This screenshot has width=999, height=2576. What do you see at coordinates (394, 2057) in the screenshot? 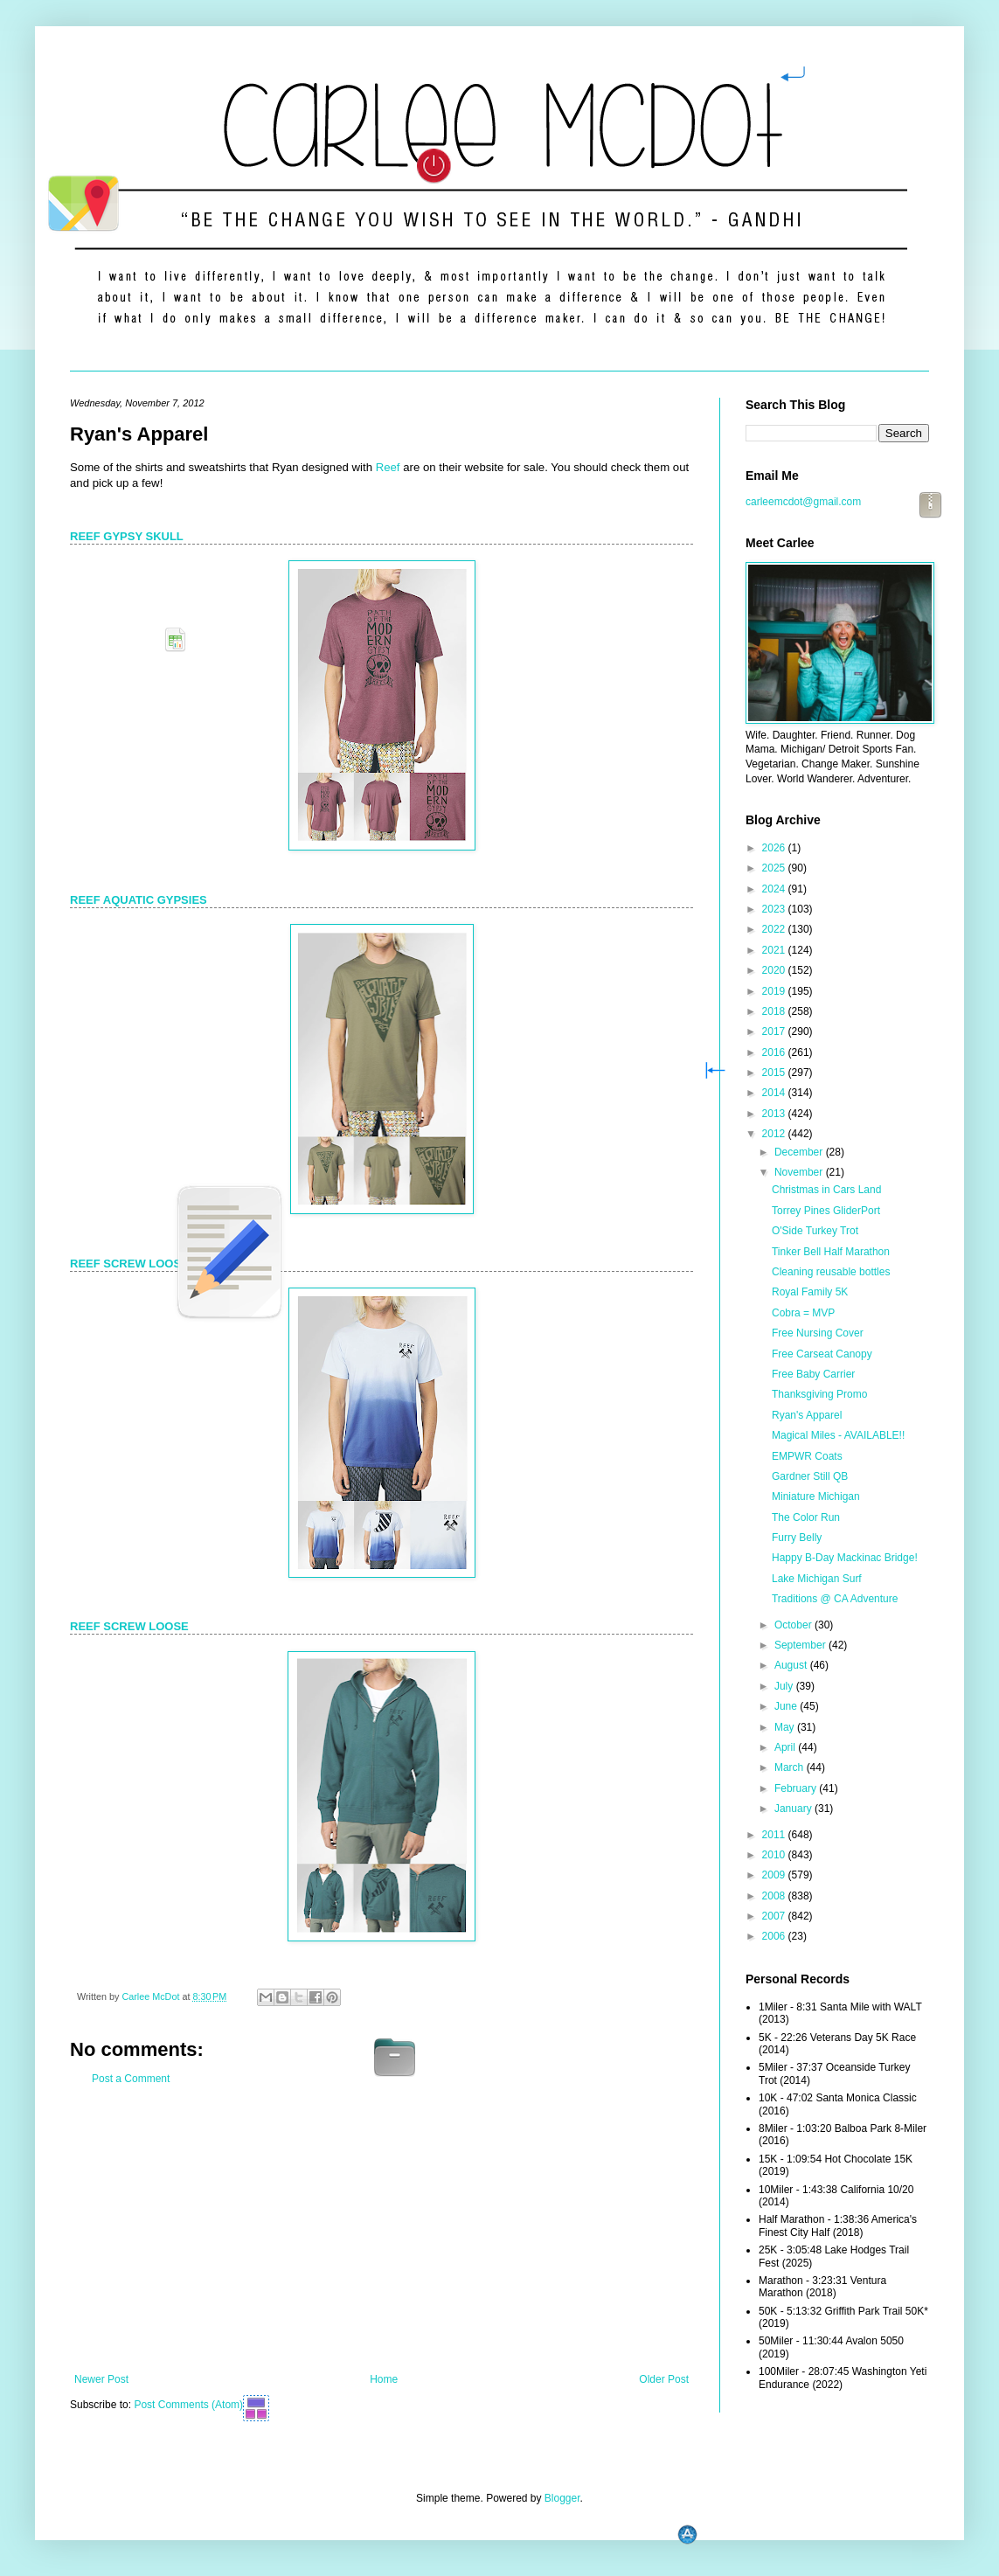
I see `open the nautilus file manager` at bounding box center [394, 2057].